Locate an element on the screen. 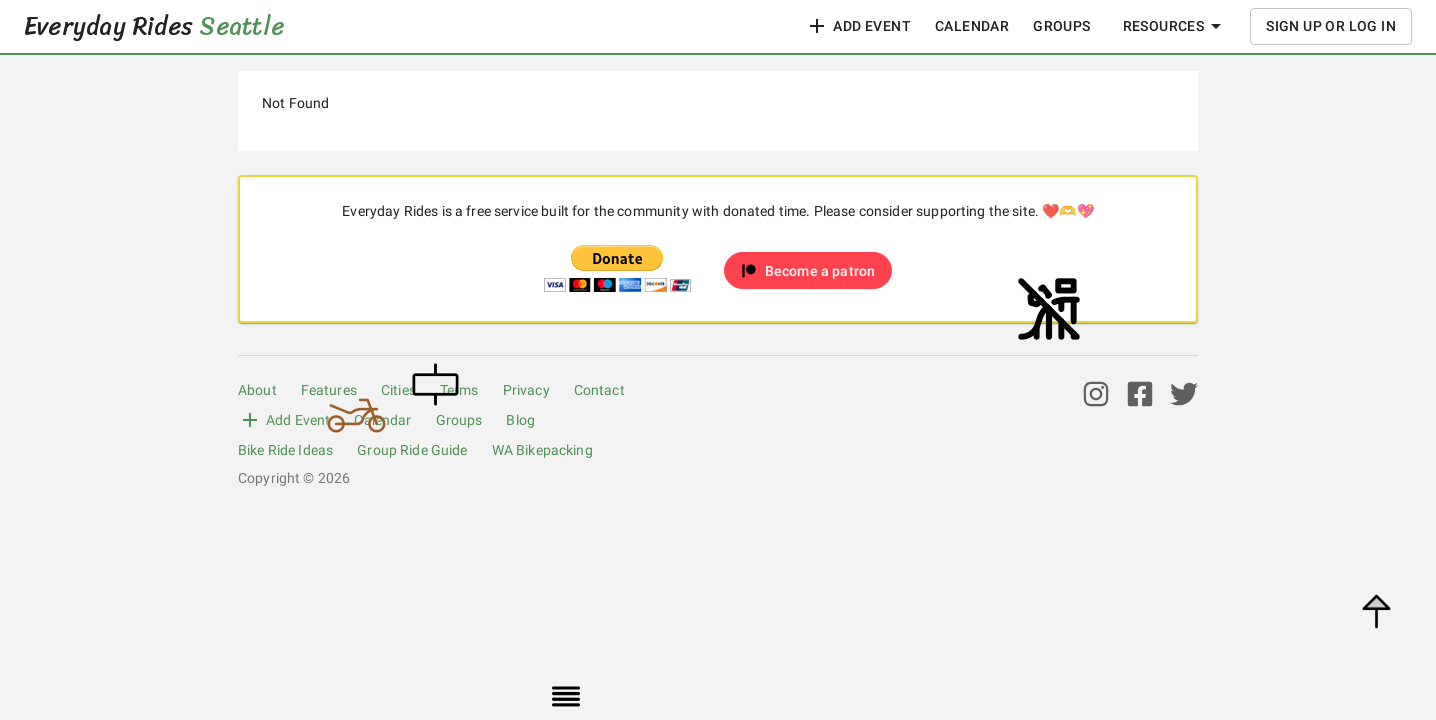 The image size is (1436, 720). select motorcycle as vehicle type is located at coordinates (356, 416).